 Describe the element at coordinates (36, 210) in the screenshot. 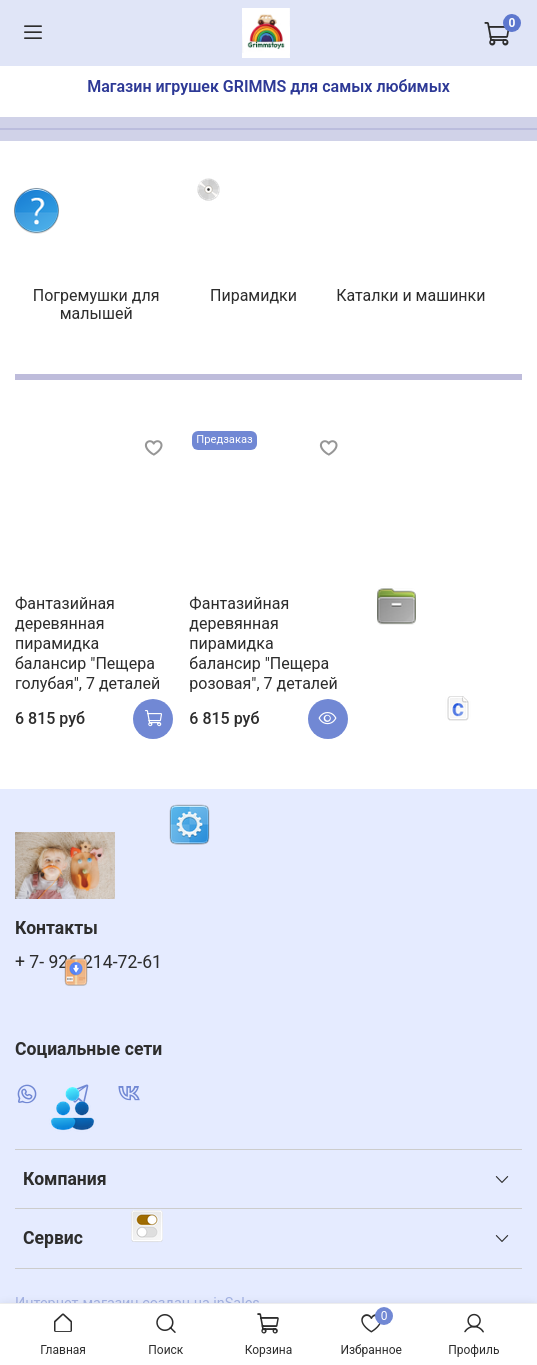

I see `access frequently asked questions` at that location.